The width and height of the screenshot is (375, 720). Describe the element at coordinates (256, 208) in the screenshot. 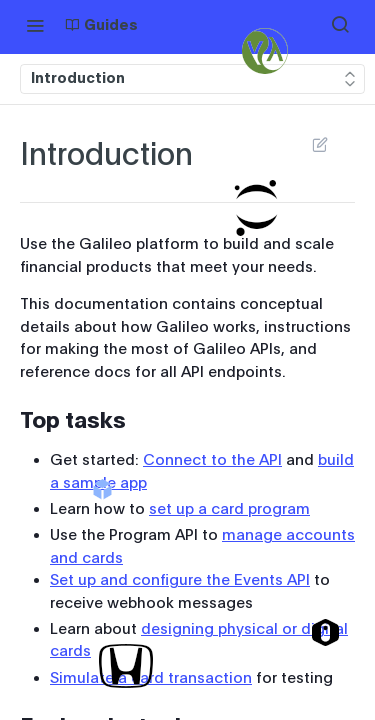

I see `open Jupyter notebook environment` at that location.